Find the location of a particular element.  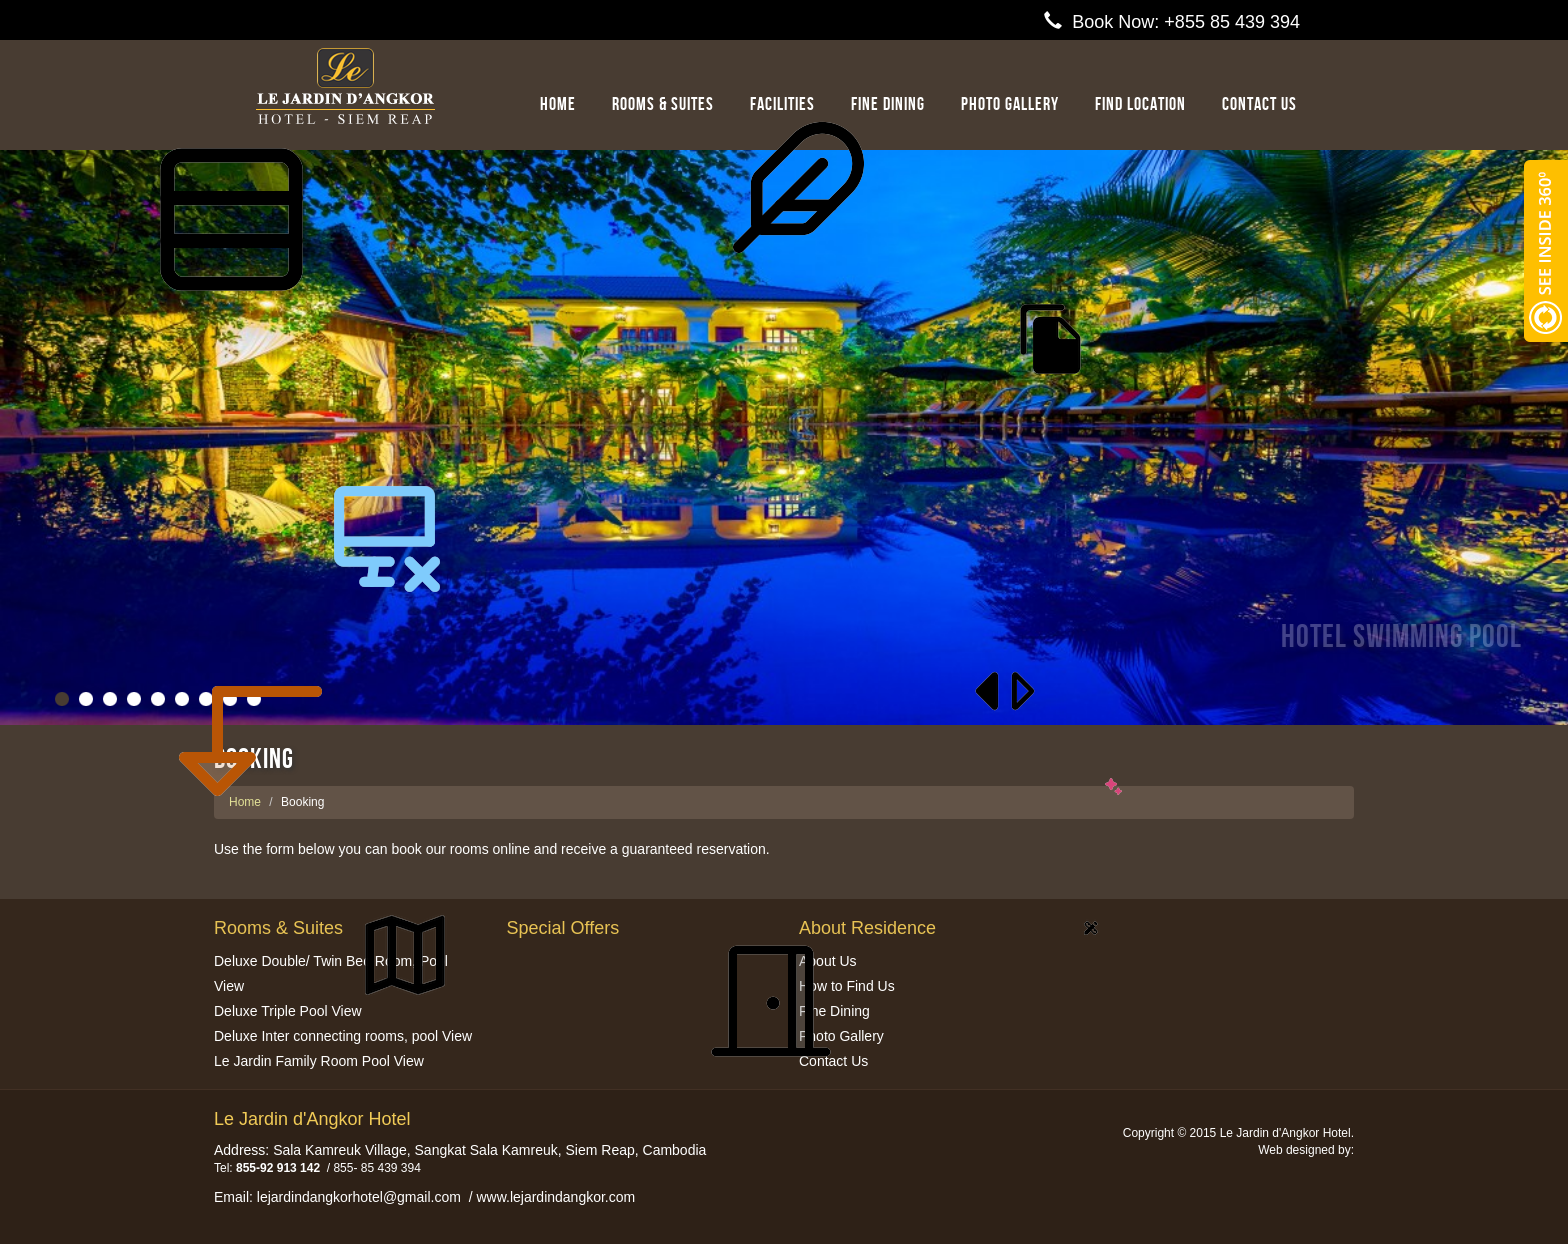

indicates AI-generated or enhanced content is located at coordinates (1113, 786).